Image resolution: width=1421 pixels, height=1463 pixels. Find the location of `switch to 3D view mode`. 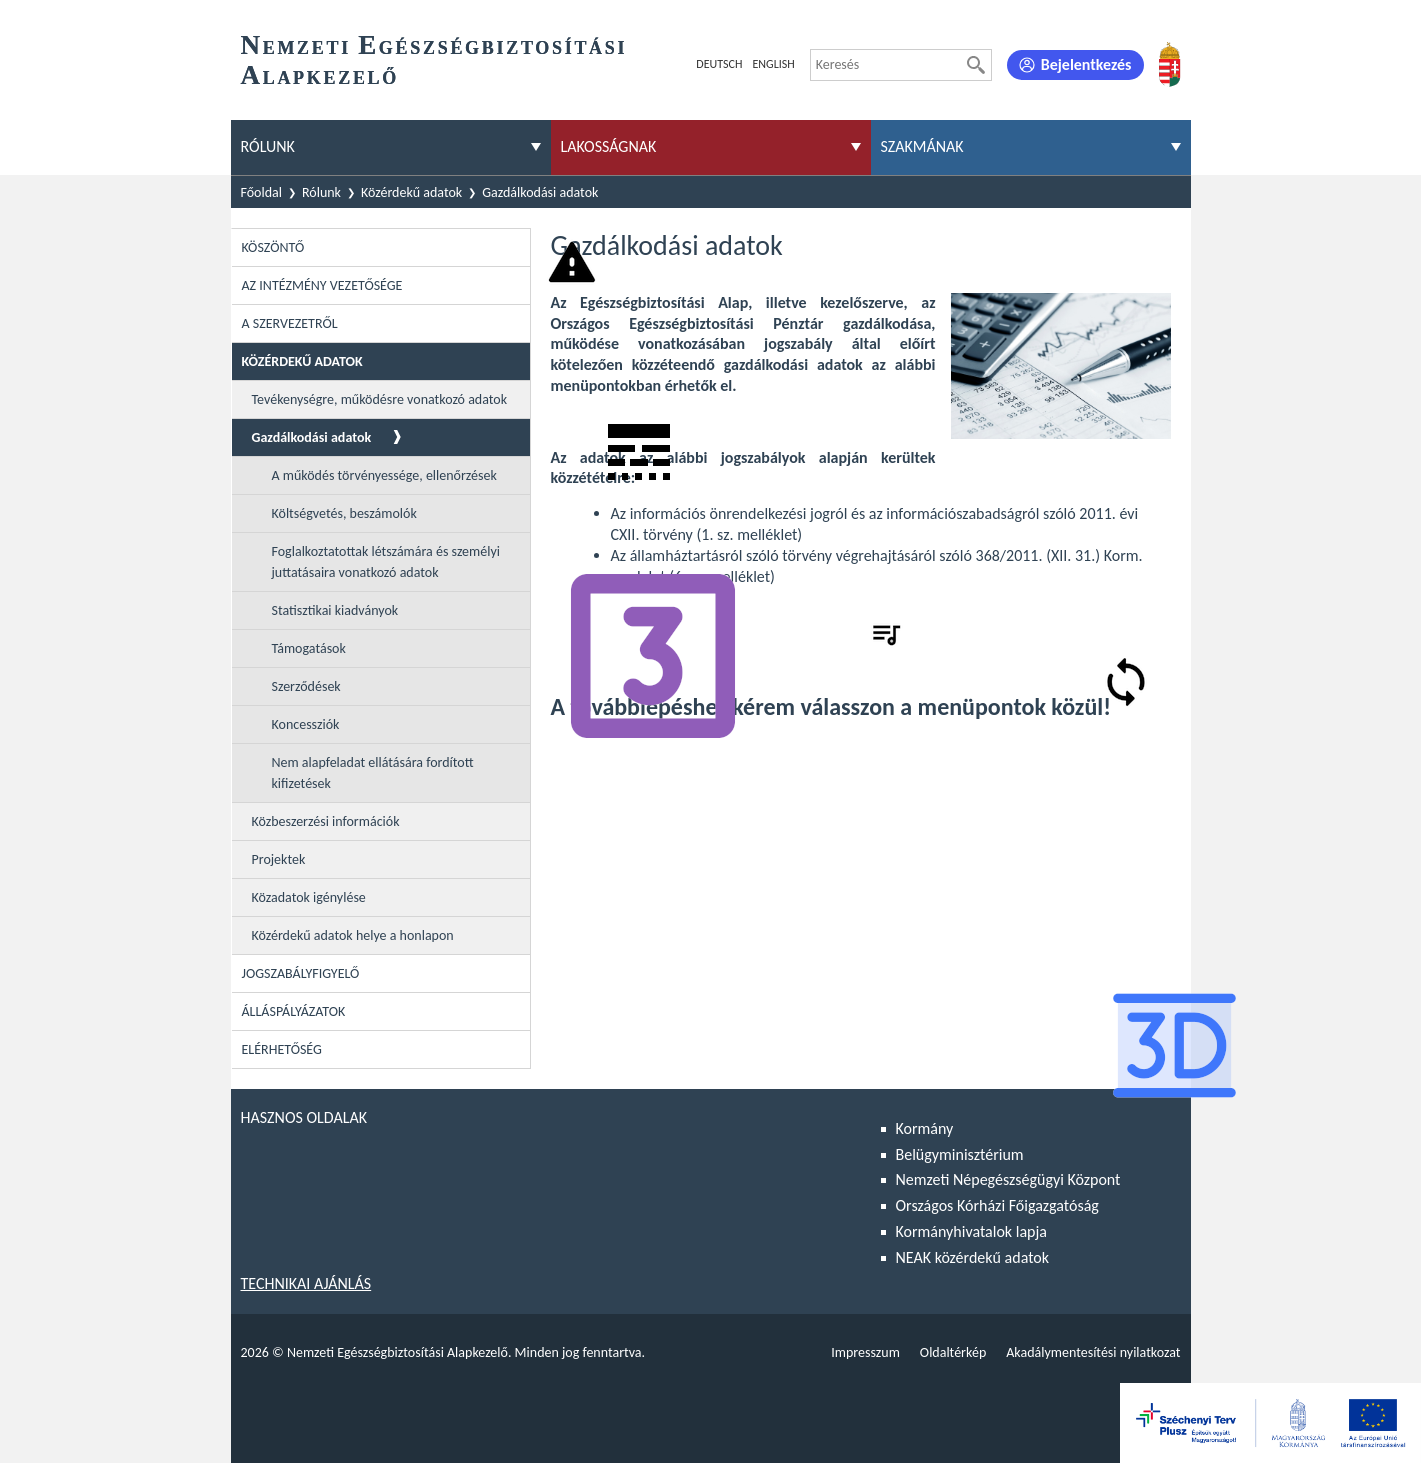

switch to 3D view mode is located at coordinates (1174, 1045).